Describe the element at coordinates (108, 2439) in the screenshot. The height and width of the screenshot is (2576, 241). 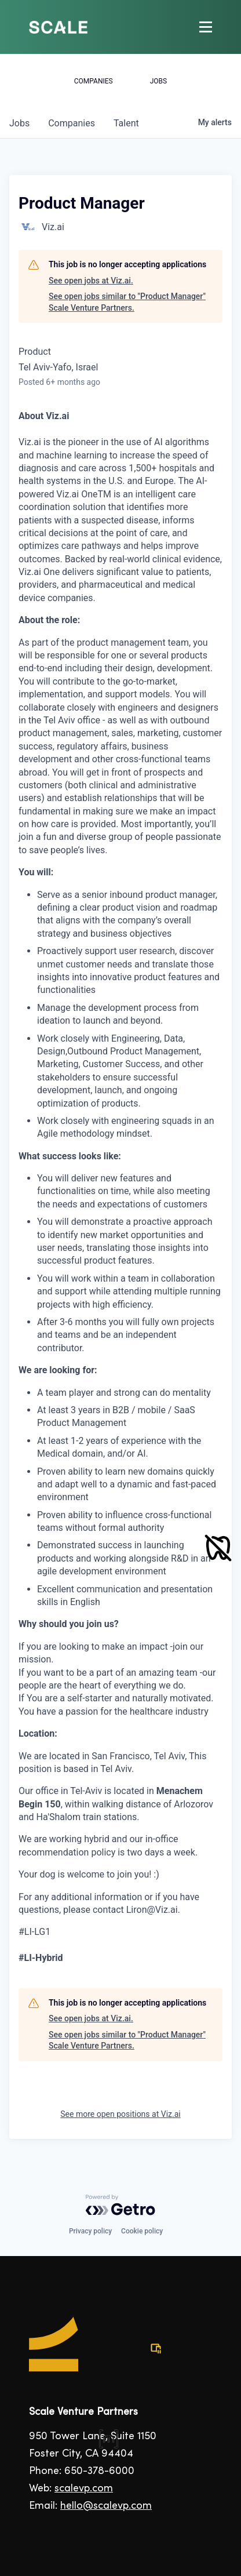
I see `connect to matrix decentralized chat network` at that location.